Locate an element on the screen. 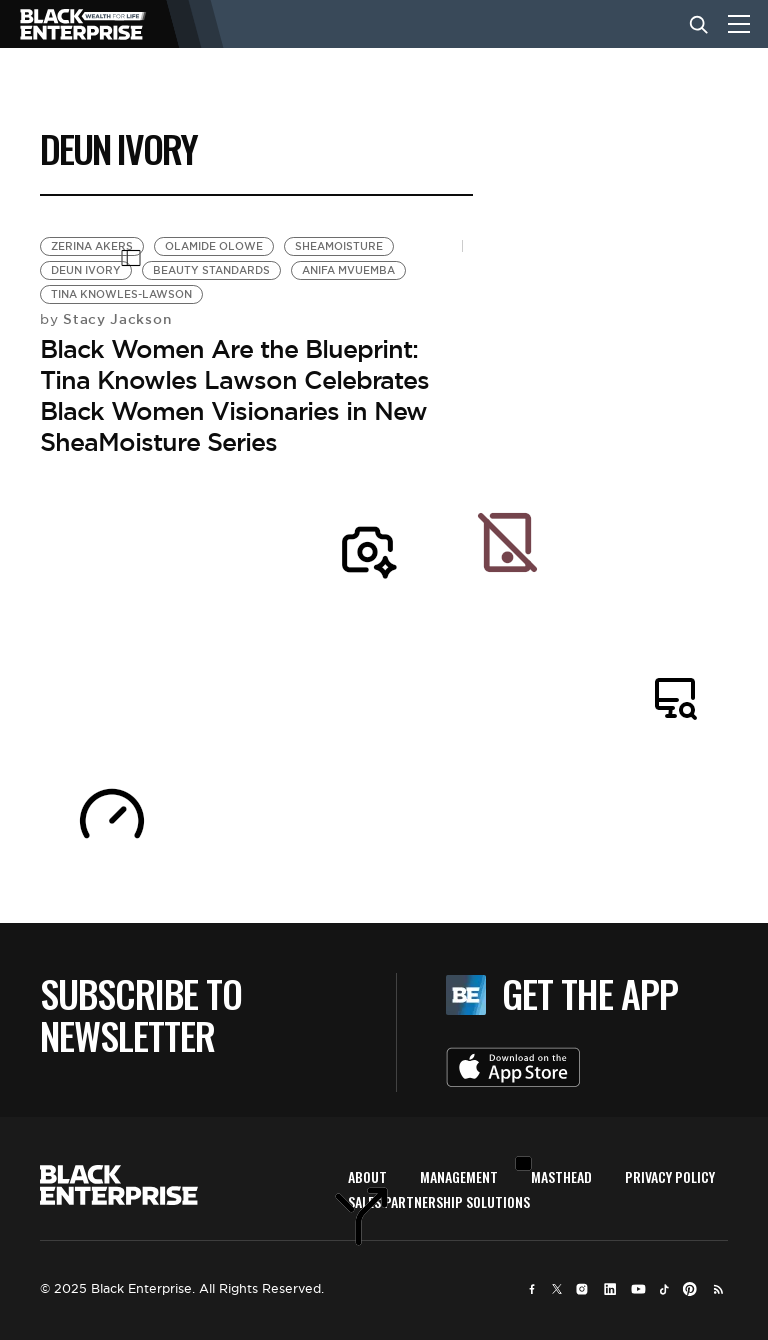  bear right at the fork is located at coordinates (361, 1216).